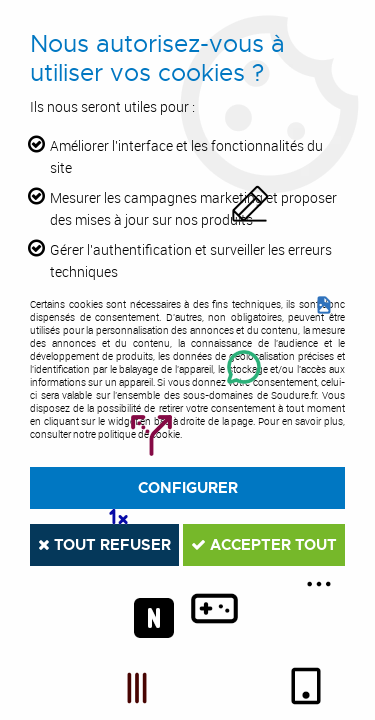  What do you see at coordinates (154, 618) in the screenshot?
I see `indicates an item starting with the letter N` at bounding box center [154, 618].